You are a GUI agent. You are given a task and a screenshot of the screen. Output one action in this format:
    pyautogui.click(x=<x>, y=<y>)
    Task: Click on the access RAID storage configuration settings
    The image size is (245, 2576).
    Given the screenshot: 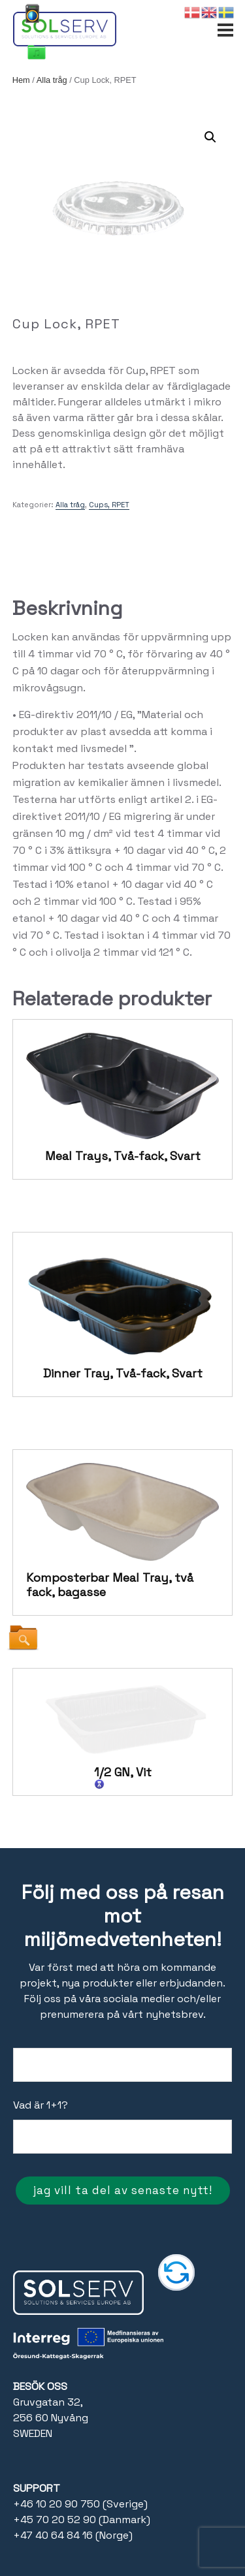 What is the action you would take?
    pyautogui.click(x=32, y=13)
    